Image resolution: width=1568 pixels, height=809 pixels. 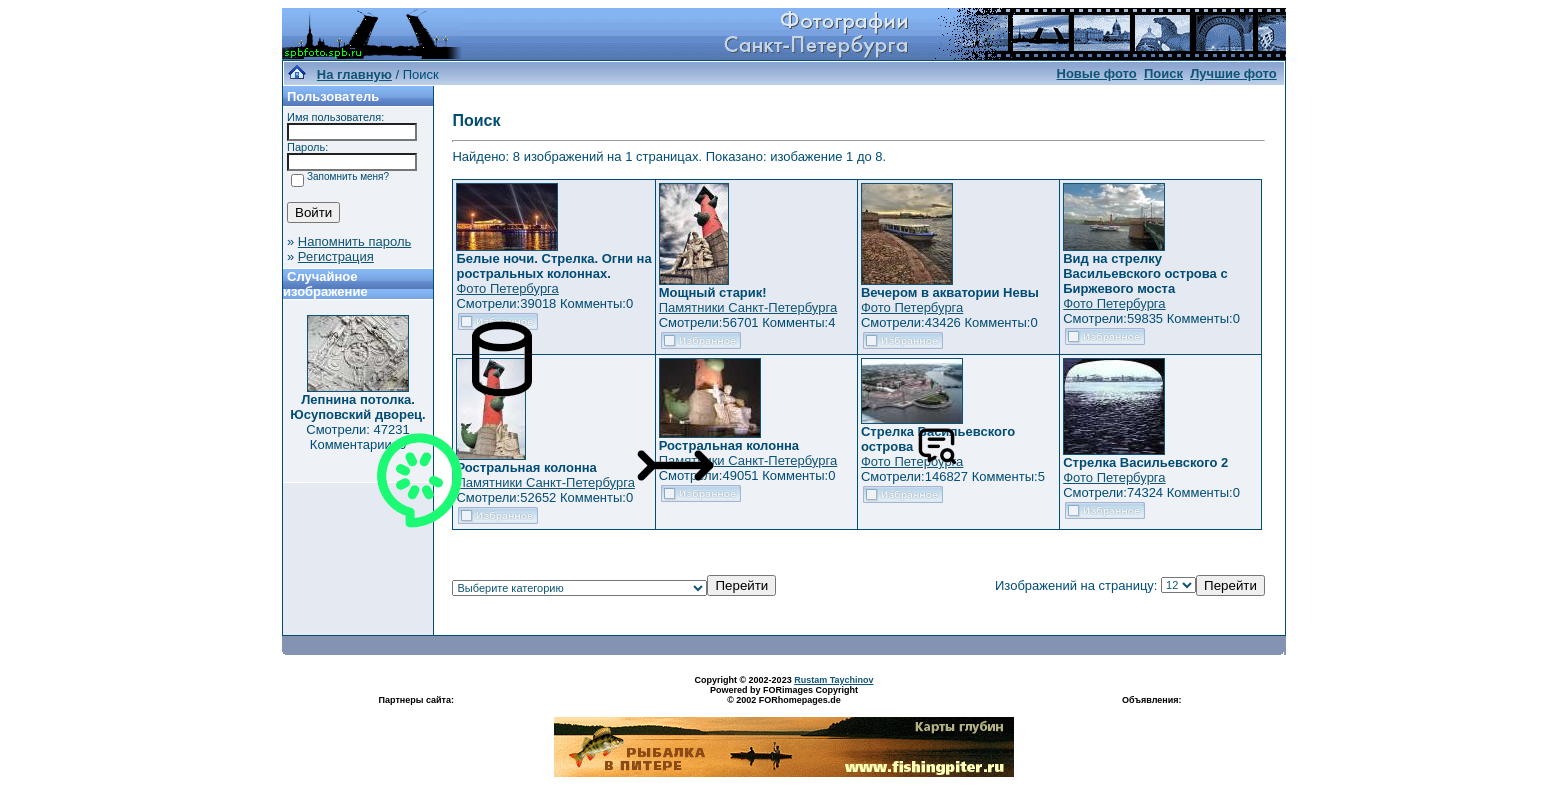 What do you see at coordinates (675, 465) in the screenshot?
I see `continue to the next step` at bounding box center [675, 465].